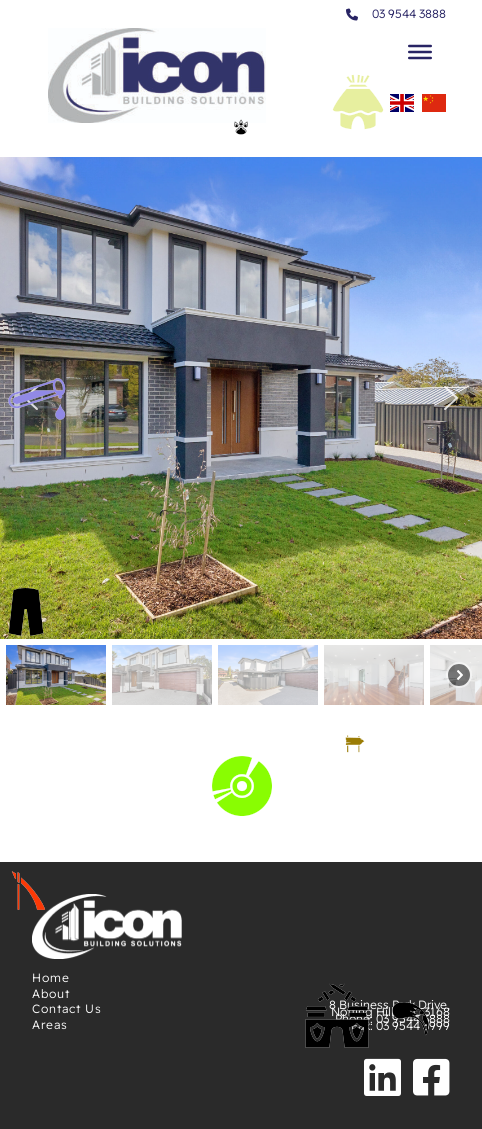 The height and width of the screenshot is (1129, 482). What do you see at coordinates (337, 1016) in the screenshot?
I see `access military or troop buildings` at bounding box center [337, 1016].